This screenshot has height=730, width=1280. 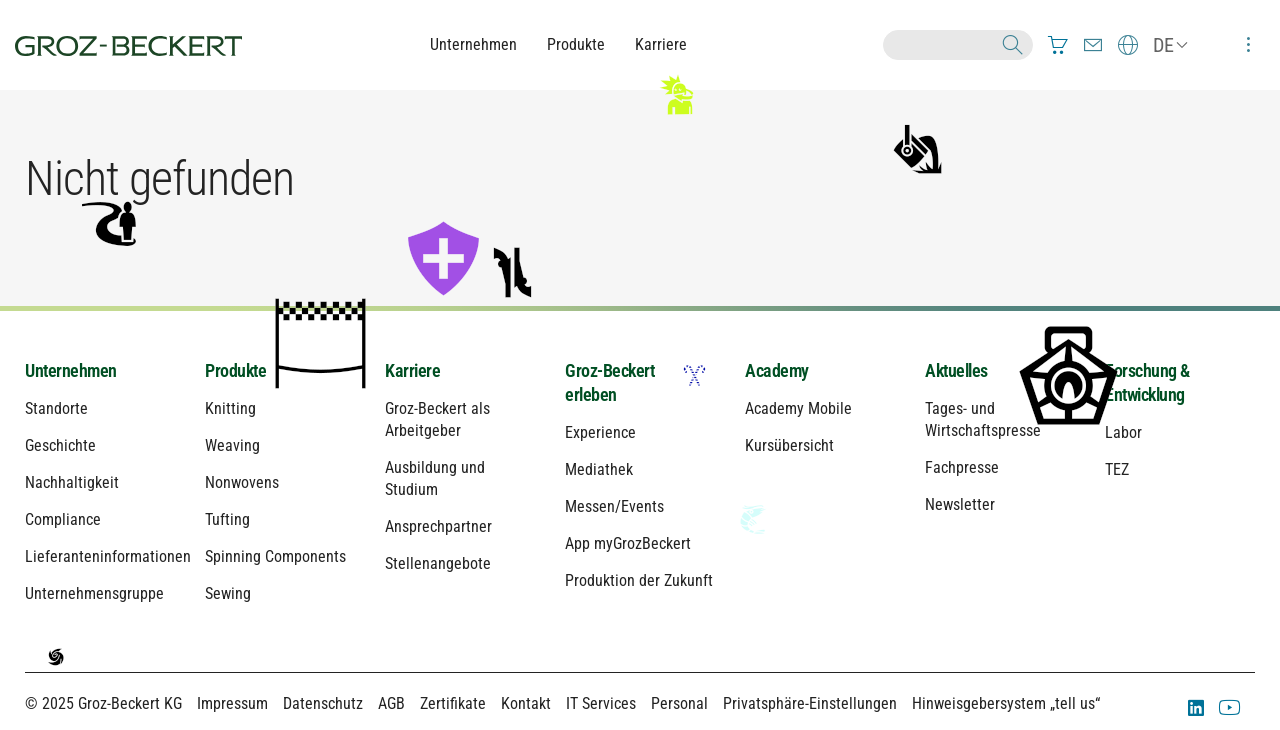 I want to click on holiday or christmas-themed content, so click(x=694, y=375).